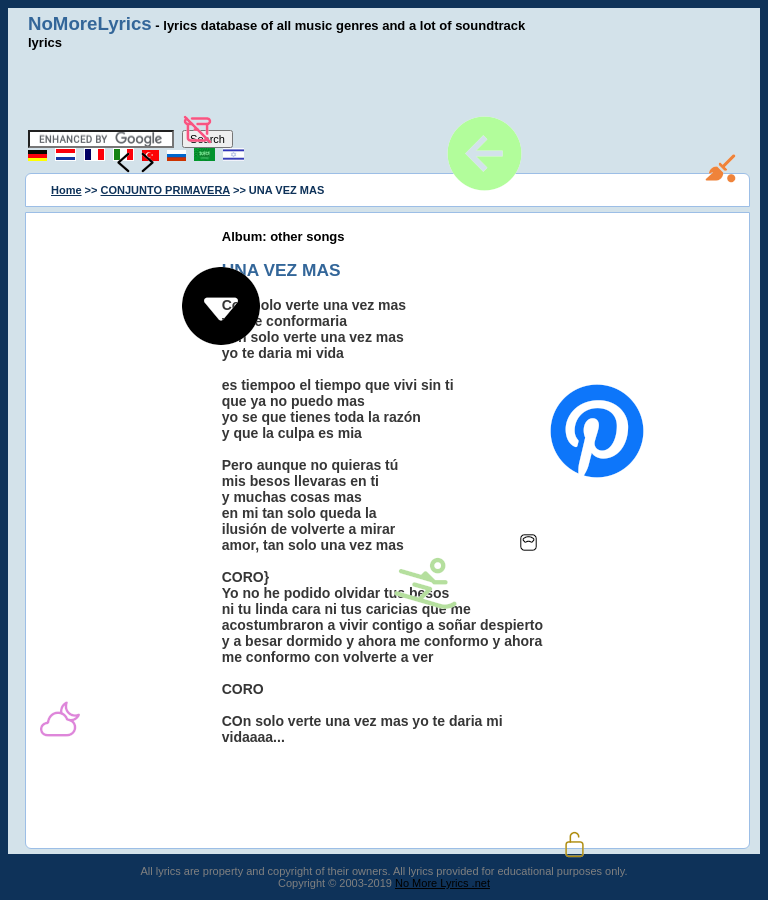 This screenshot has width=768, height=900. Describe the element at coordinates (720, 167) in the screenshot. I see `quidditch or broomstick sports game mode` at that location.